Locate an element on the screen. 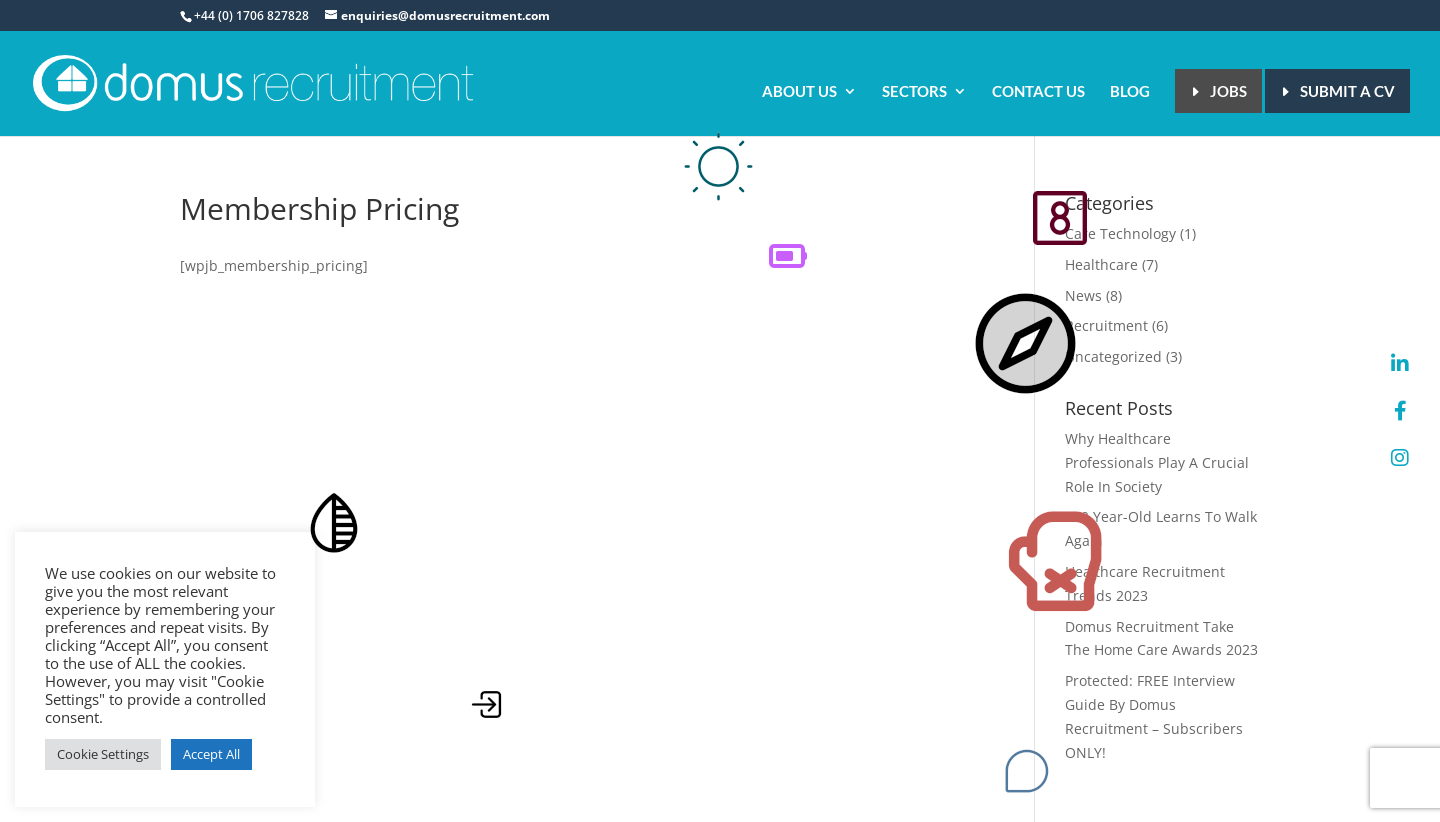 The width and height of the screenshot is (1440, 822). indicates battery level at approximately 80% charge is located at coordinates (787, 256).